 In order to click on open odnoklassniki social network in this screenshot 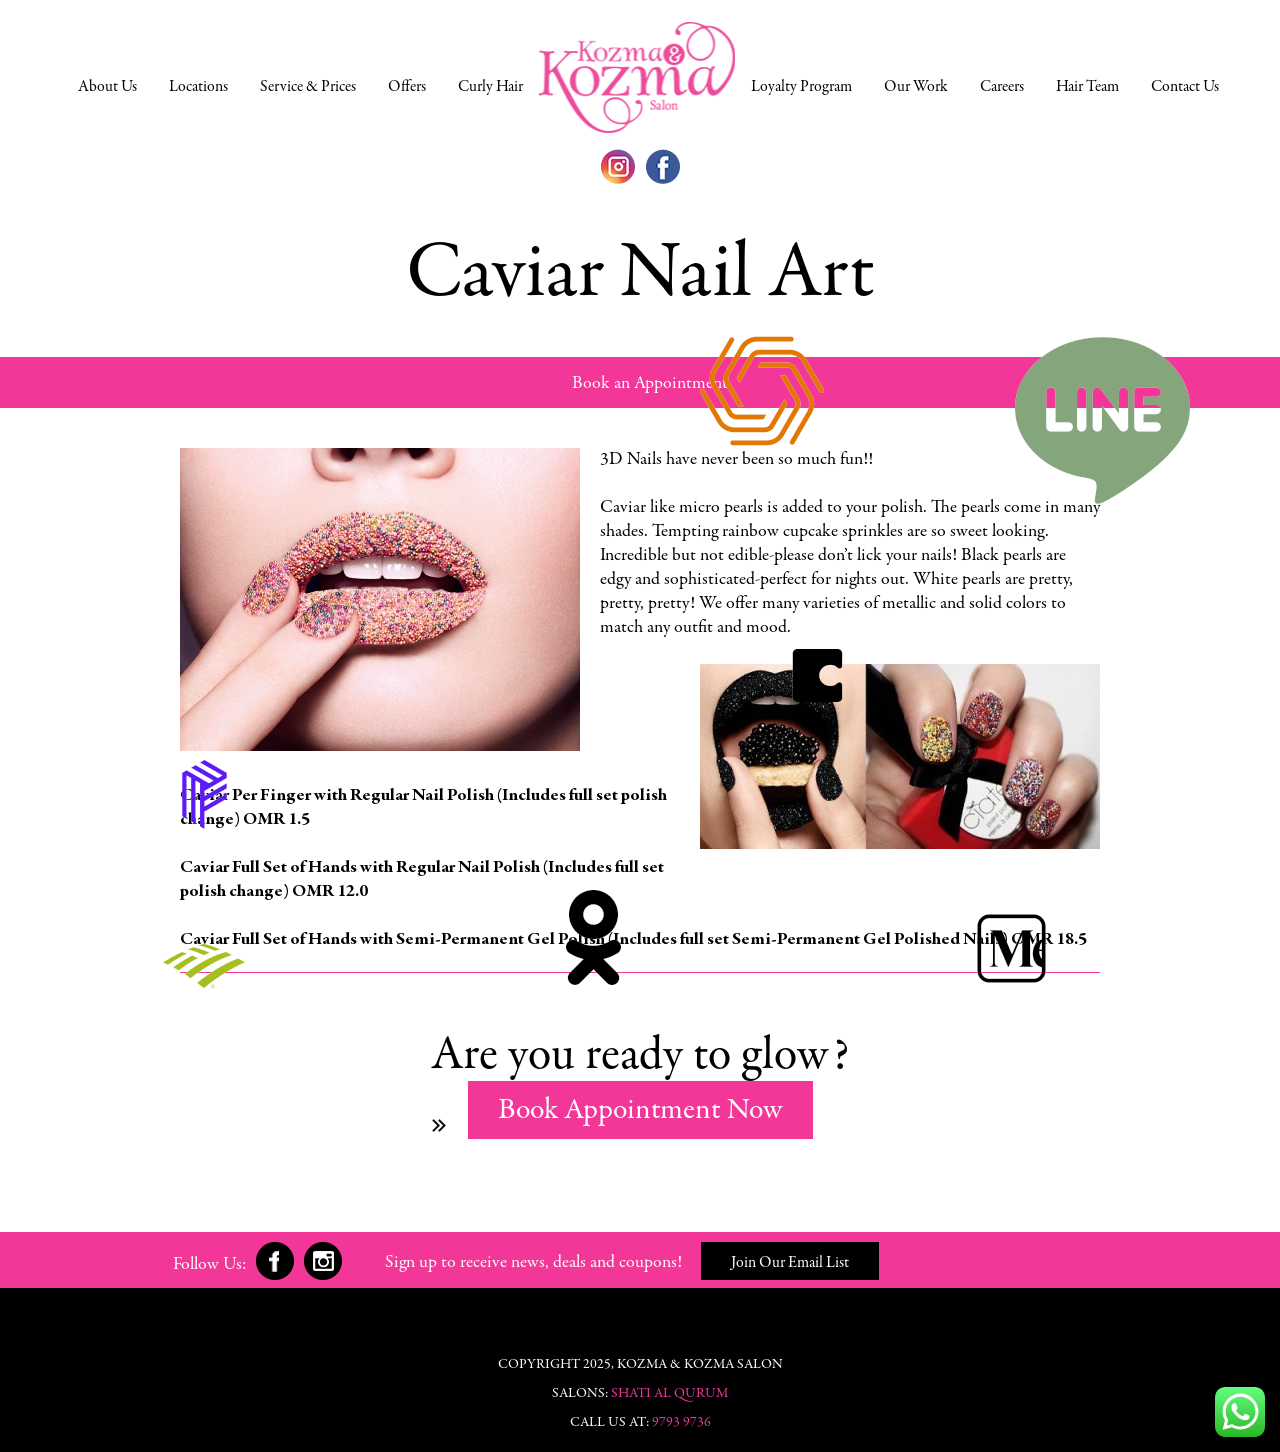, I will do `click(593, 937)`.